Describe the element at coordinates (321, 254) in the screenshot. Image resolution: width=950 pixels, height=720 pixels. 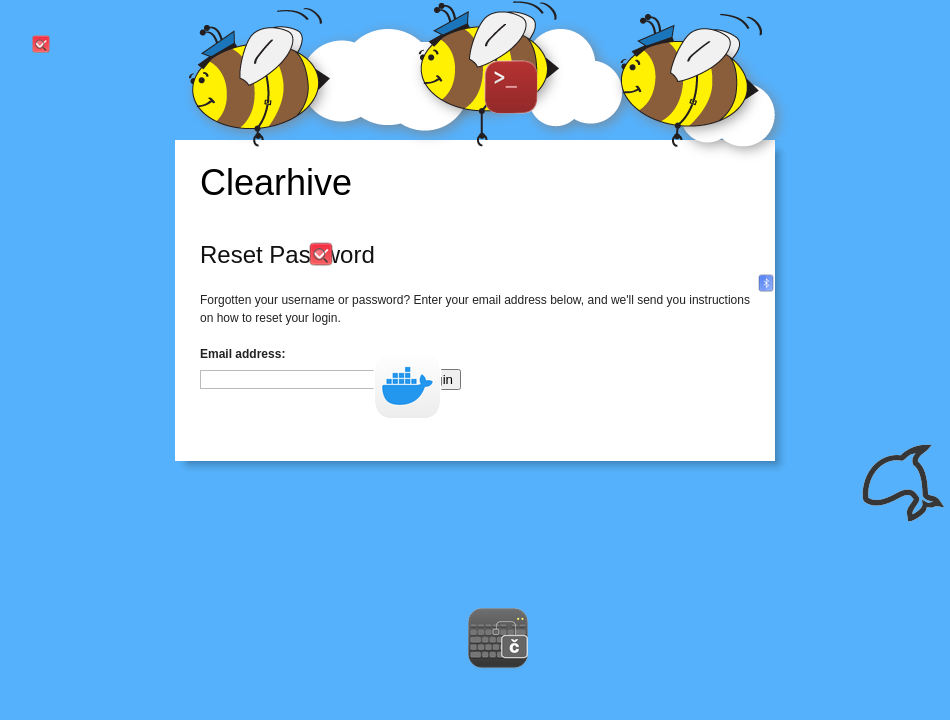
I see `open dconf editor settings application` at that location.